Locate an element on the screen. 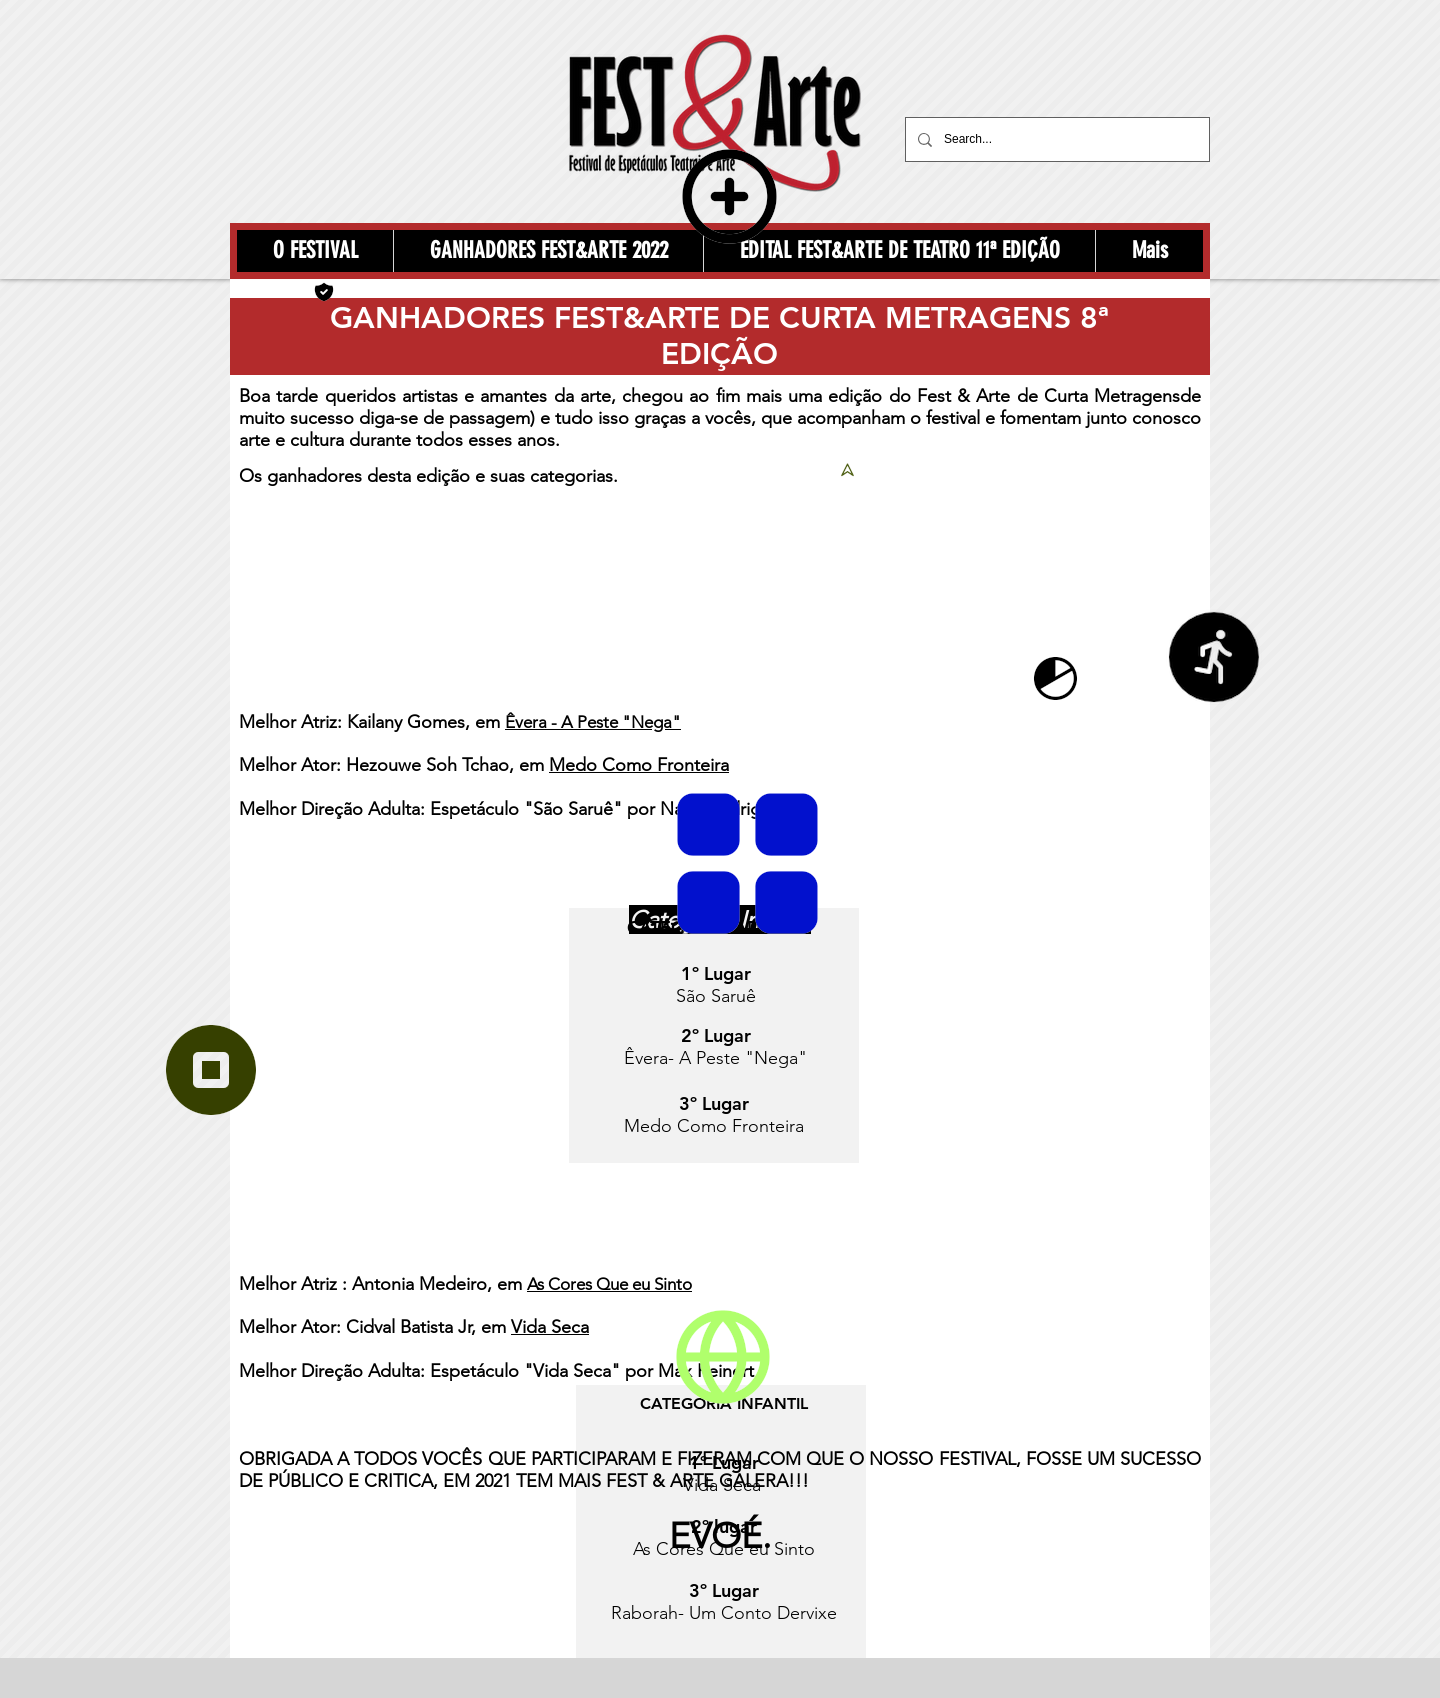 The height and width of the screenshot is (1698, 1440). view analytics or statistics breakdown is located at coordinates (1055, 678).